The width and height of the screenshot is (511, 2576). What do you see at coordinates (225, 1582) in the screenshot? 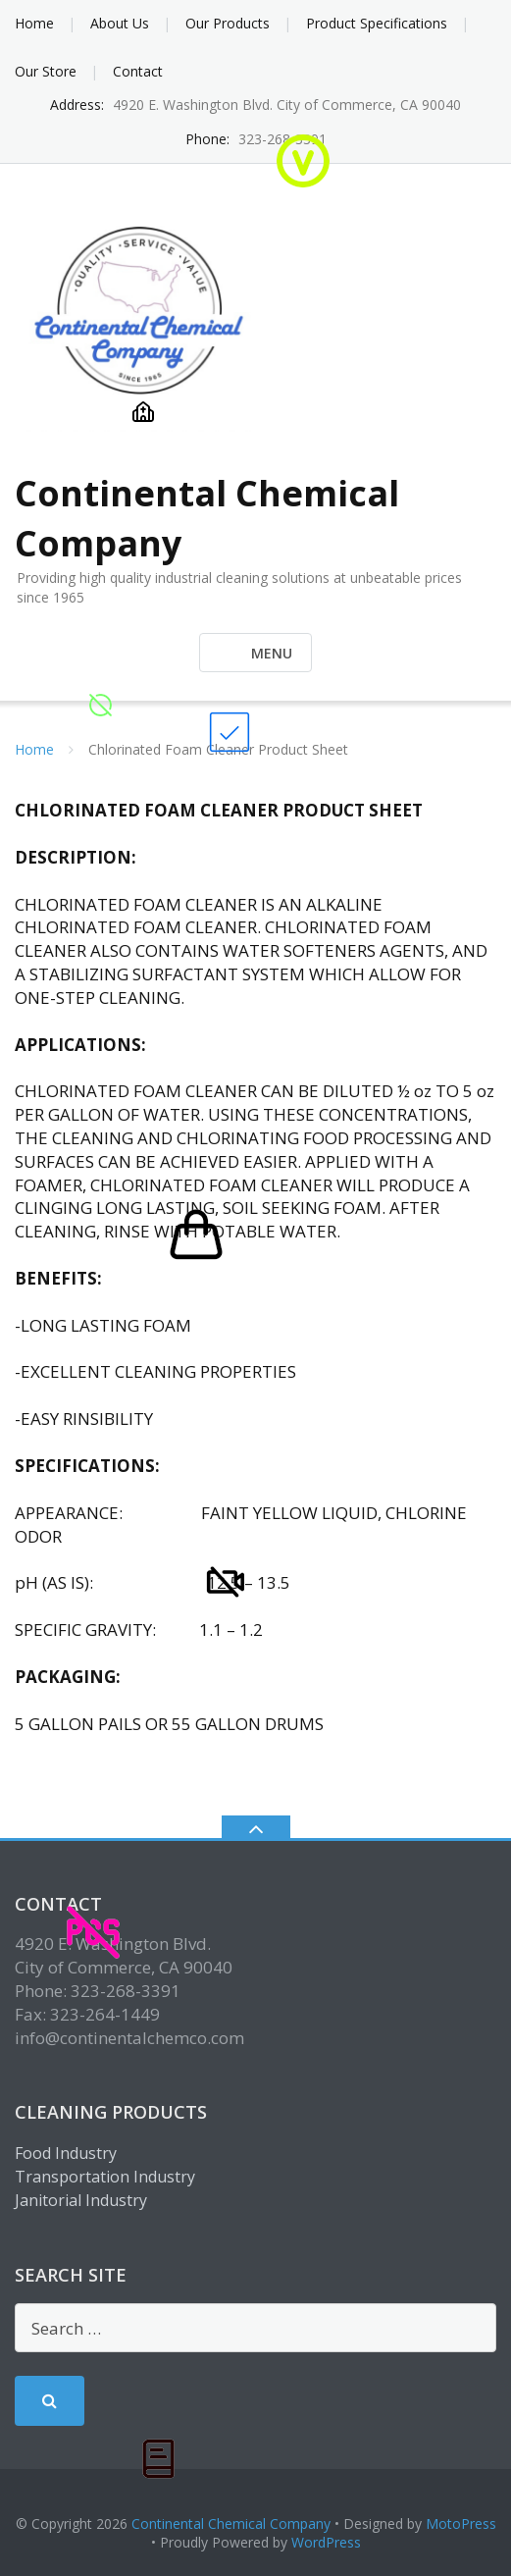
I see `turn off camera or disable video` at bounding box center [225, 1582].